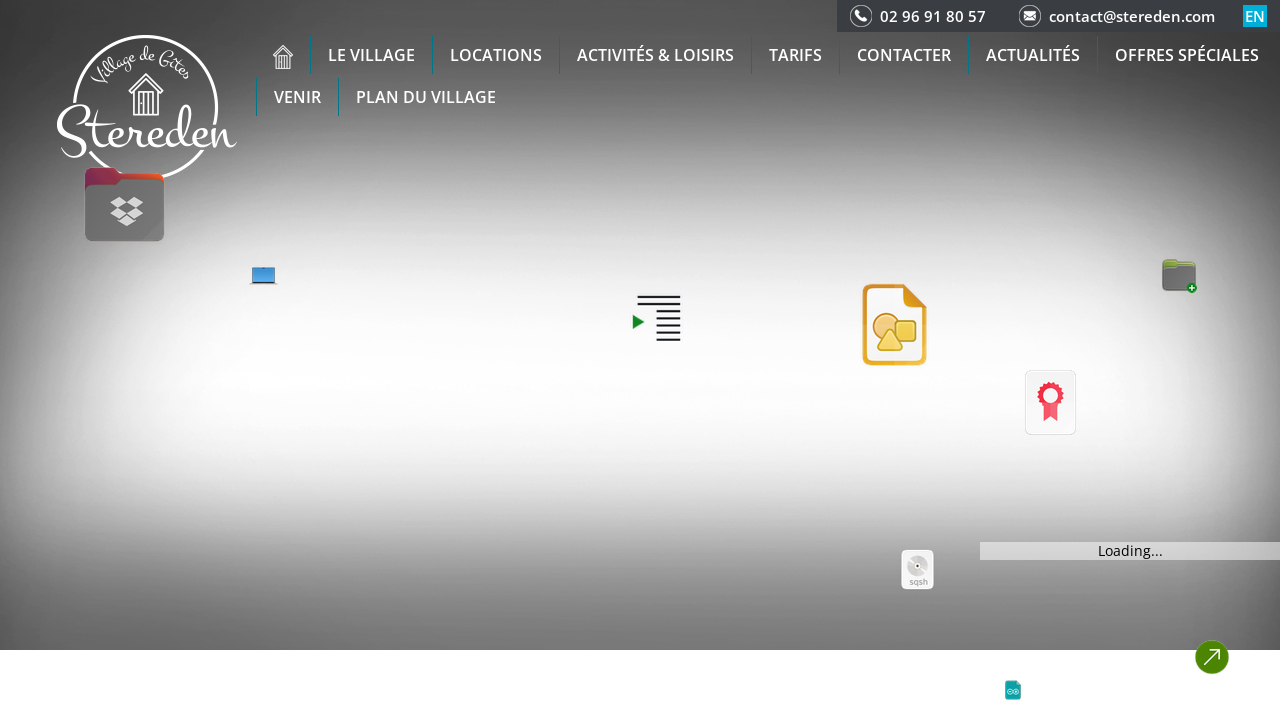 The image size is (1280, 720). I want to click on open dropbox synced folder, so click(124, 204).